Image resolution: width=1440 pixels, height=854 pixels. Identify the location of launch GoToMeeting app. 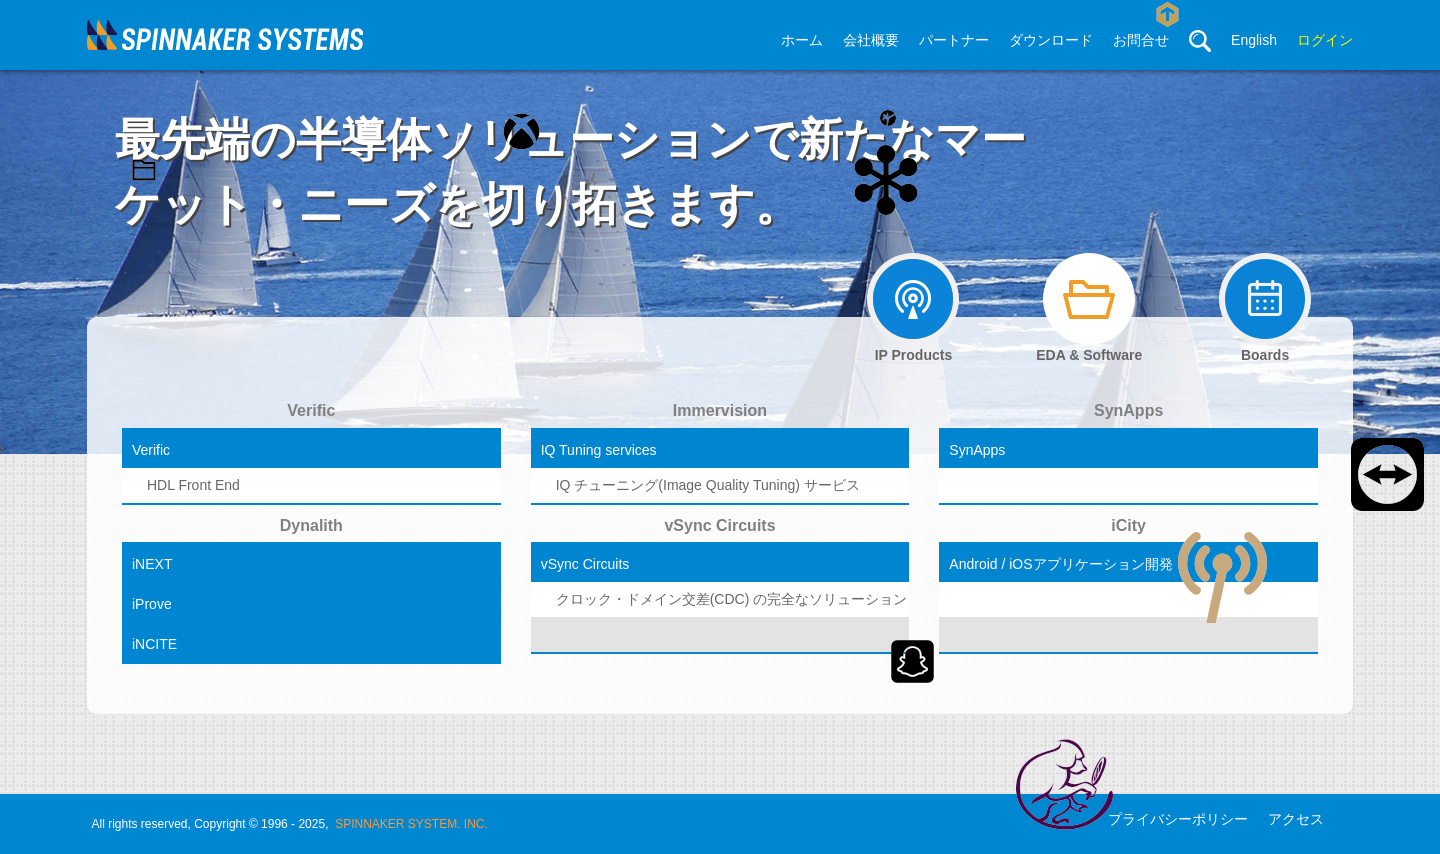
(886, 180).